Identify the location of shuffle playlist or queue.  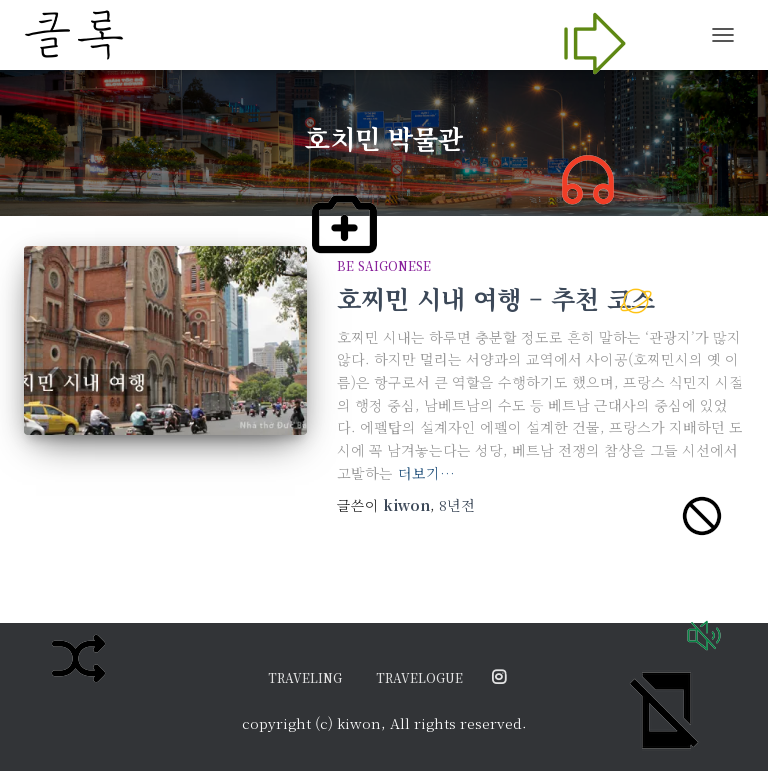
(78, 658).